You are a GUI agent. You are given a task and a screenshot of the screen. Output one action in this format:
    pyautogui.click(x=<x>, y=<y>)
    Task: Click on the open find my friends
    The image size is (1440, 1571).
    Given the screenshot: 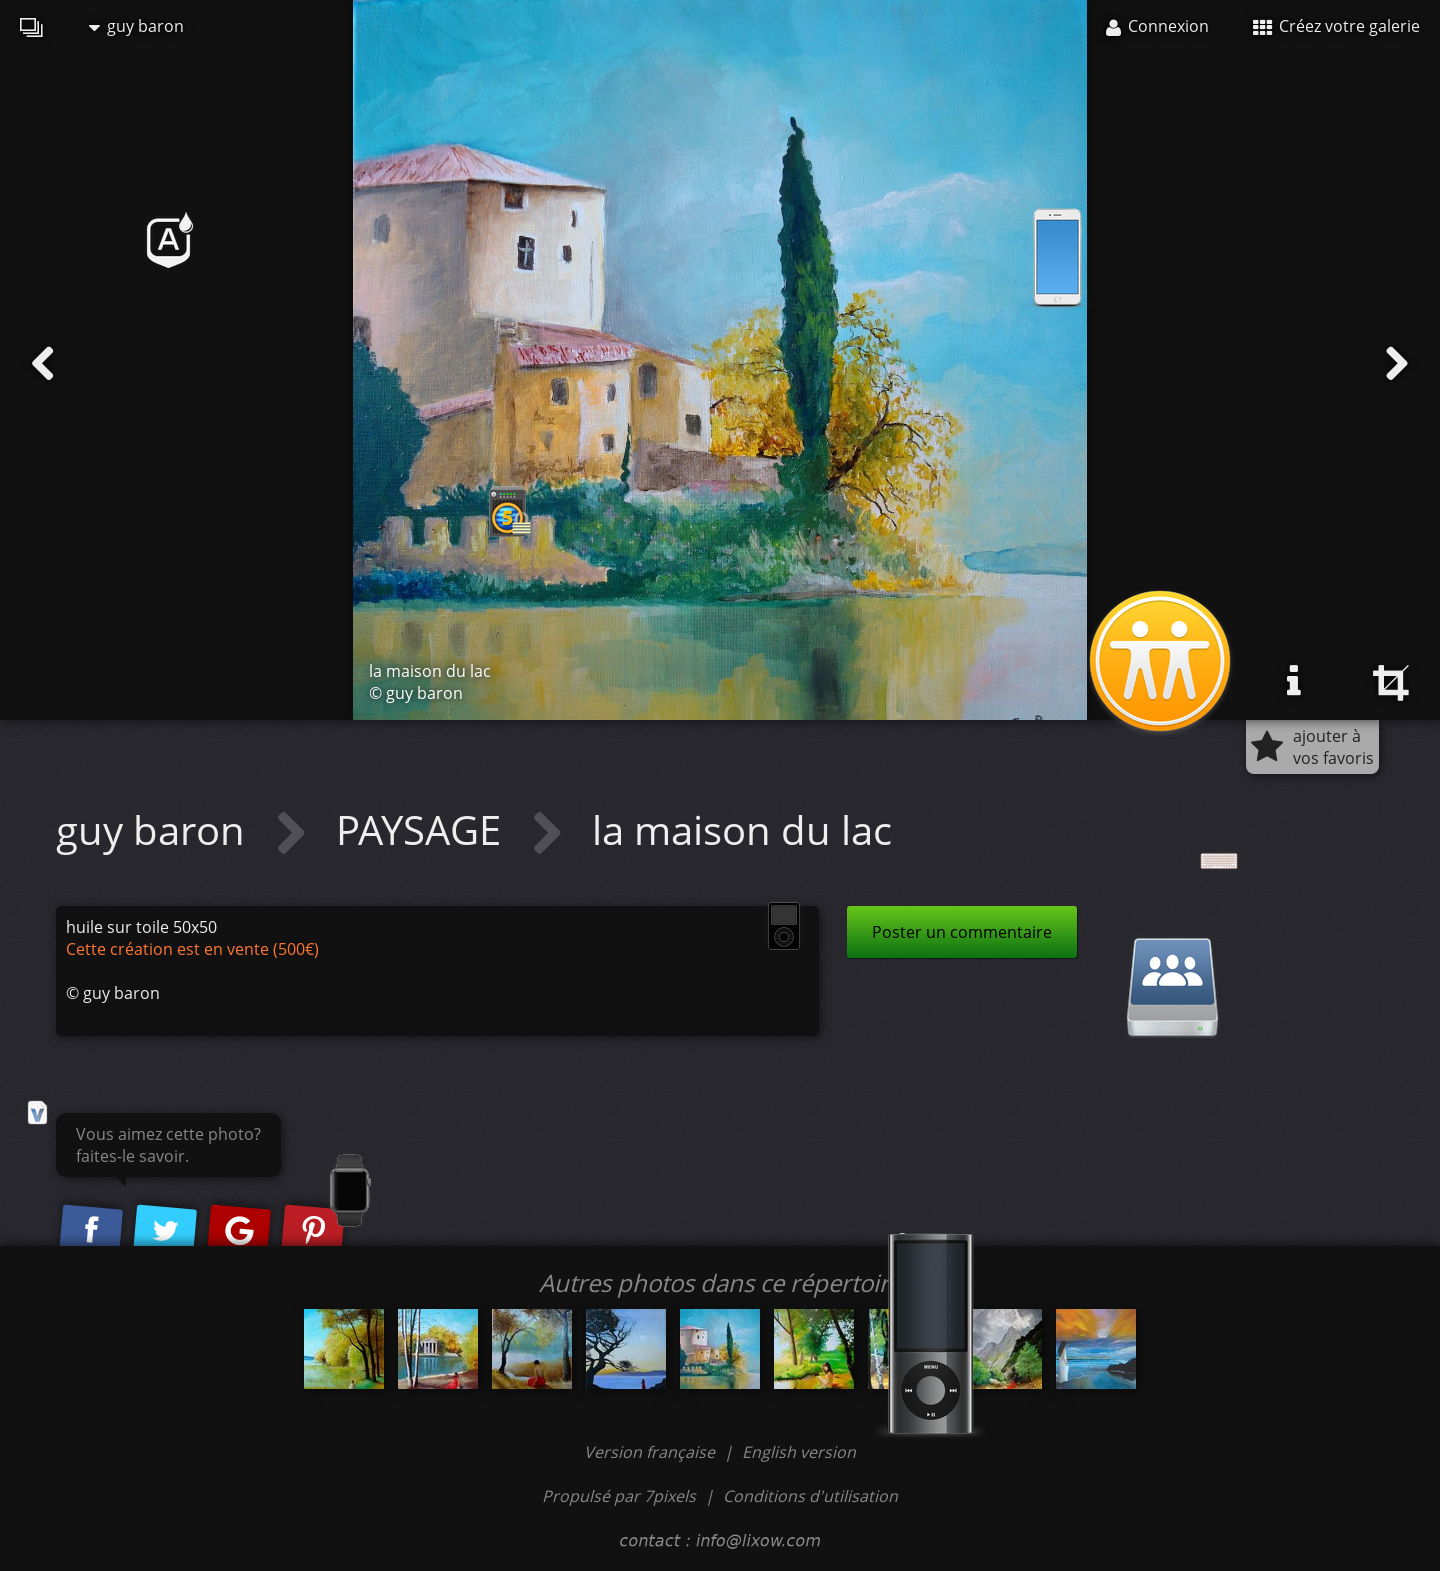 What is the action you would take?
    pyautogui.click(x=1160, y=661)
    